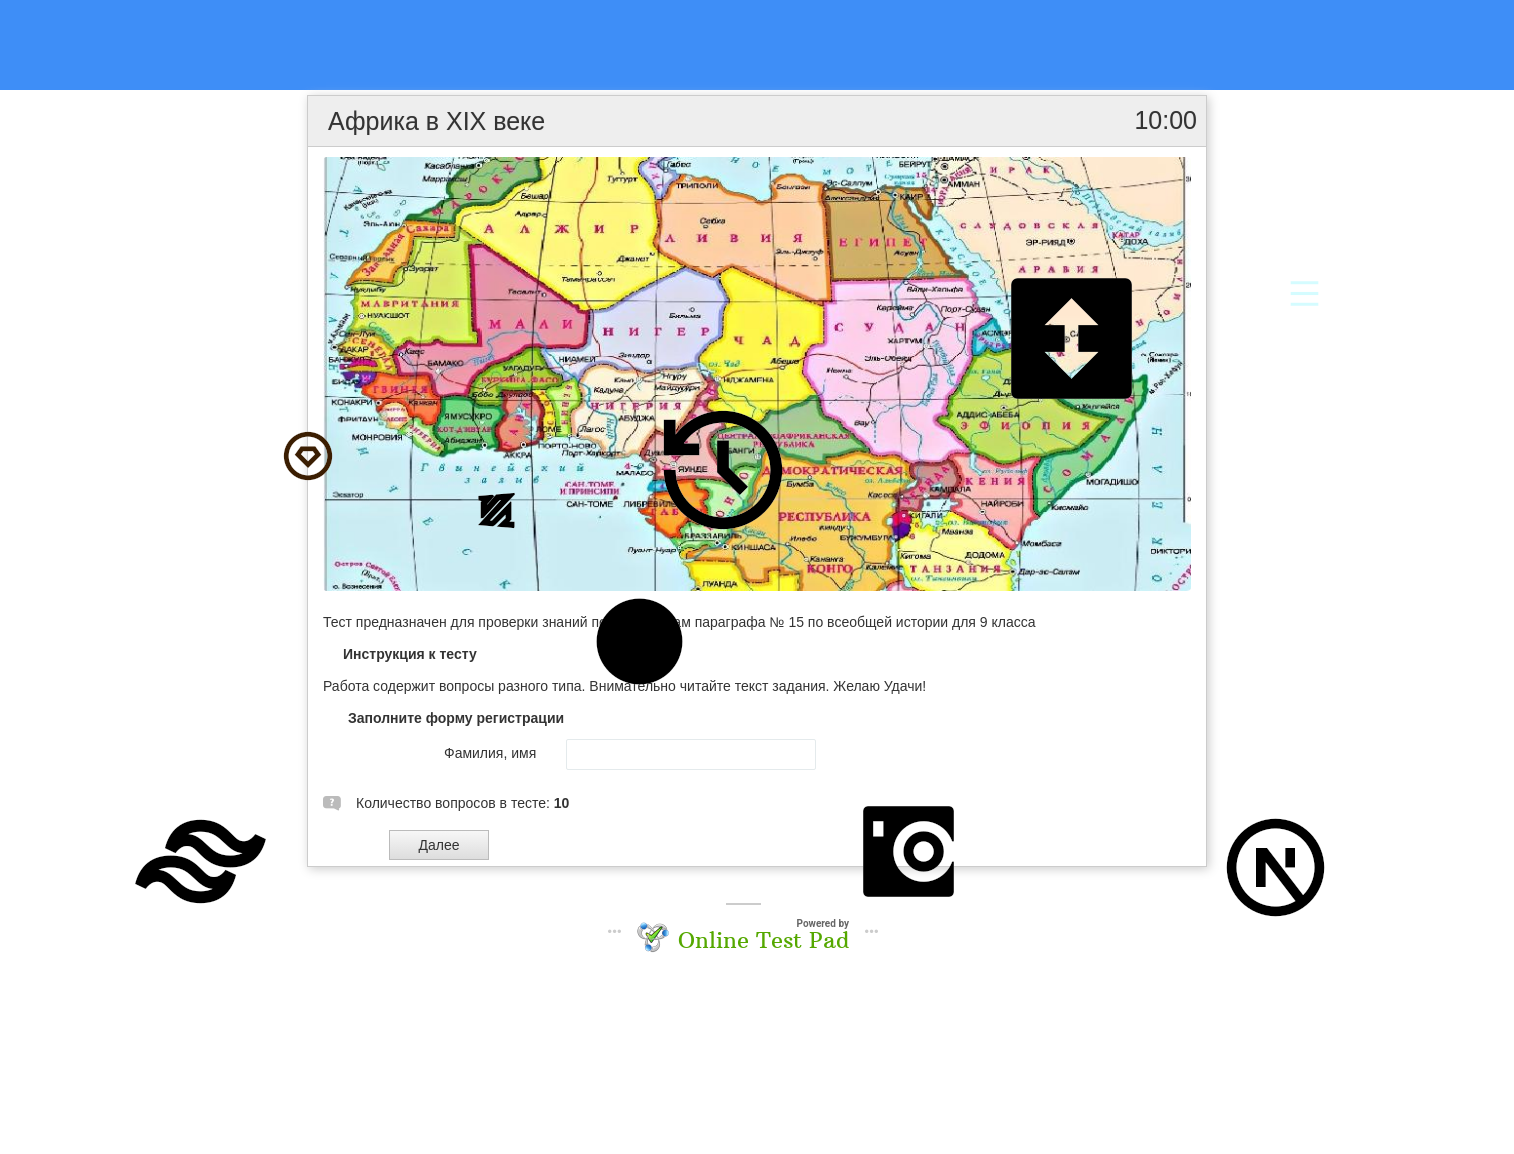 This screenshot has width=1514, height=1154. Describe the element at coordinates (639, 641) in the screenshot. I see `unselected radio button or toggle option` at that location.